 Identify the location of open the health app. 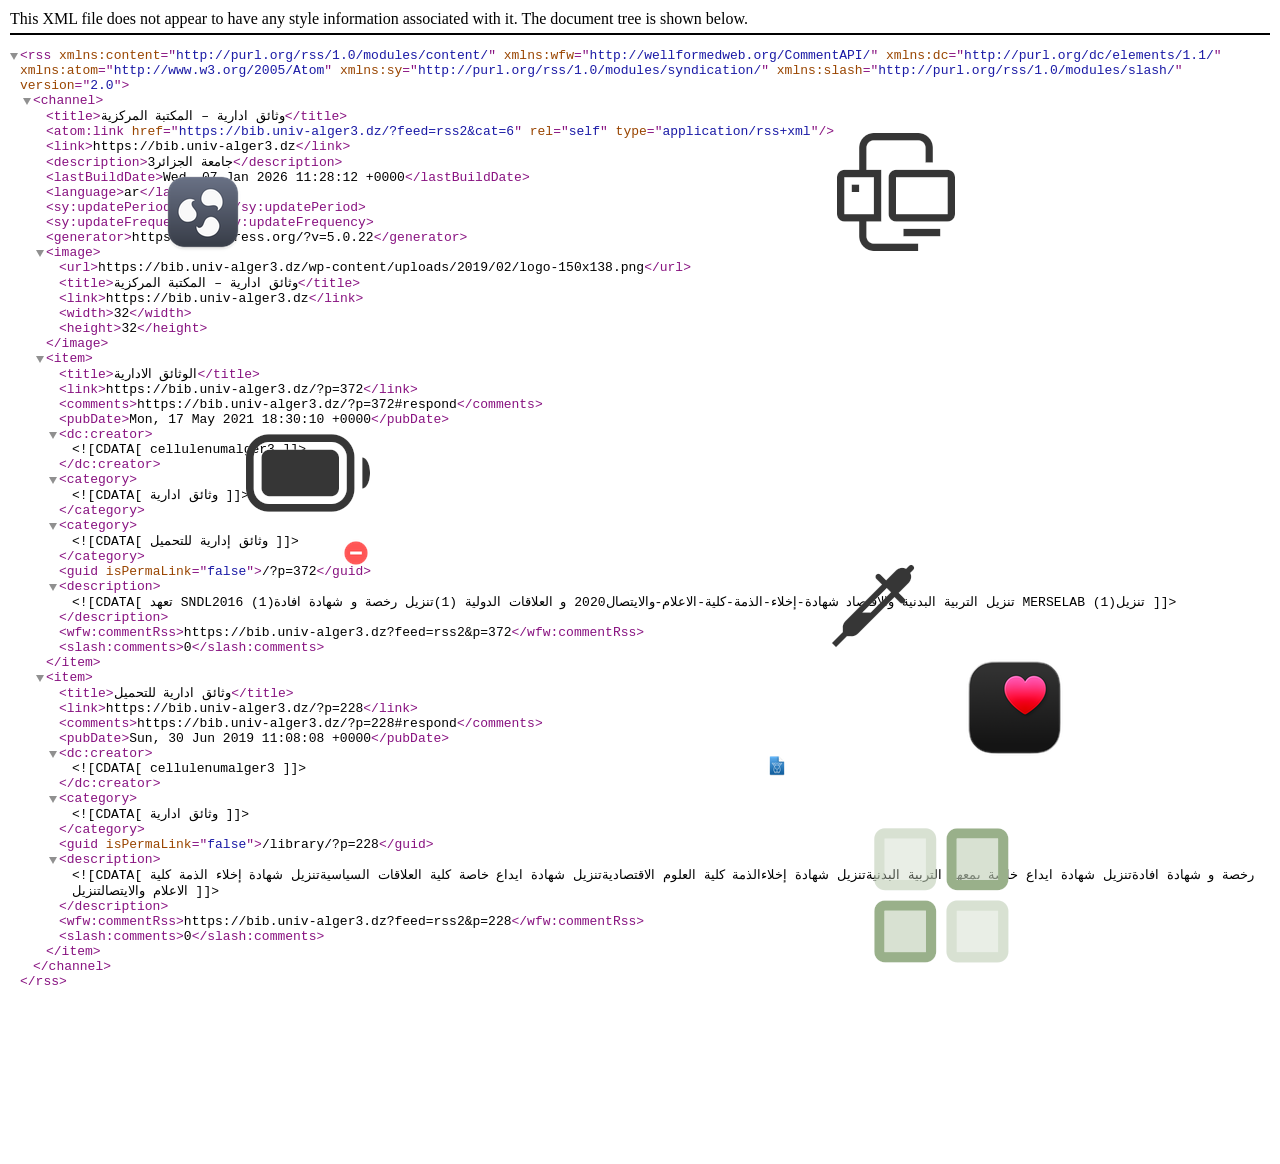
(1014, 707).